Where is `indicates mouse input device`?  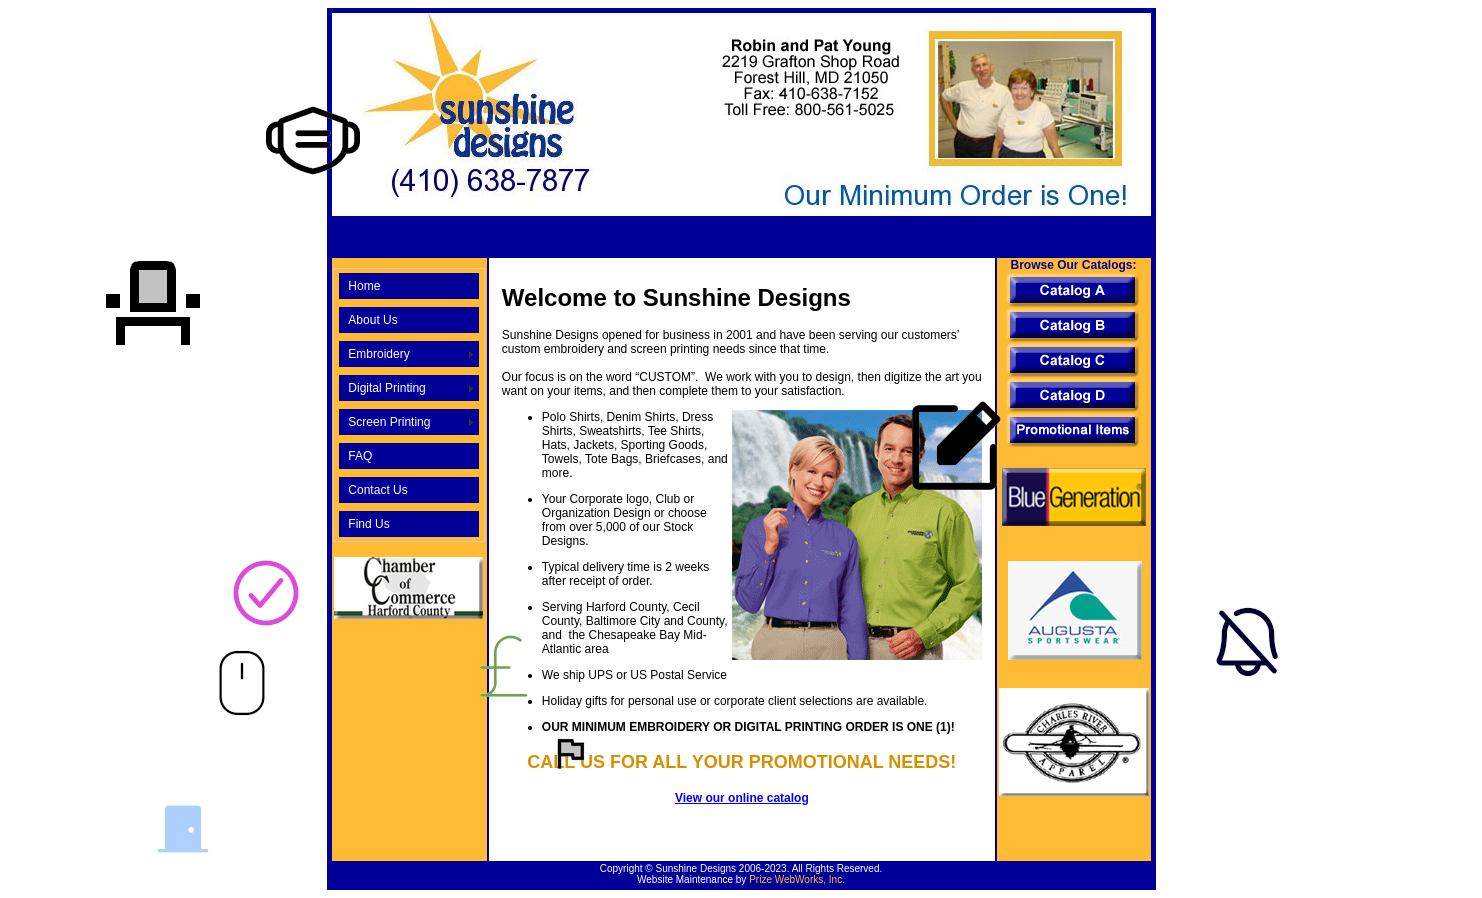
indicates mouse input device is located at coordinates (242, 683).